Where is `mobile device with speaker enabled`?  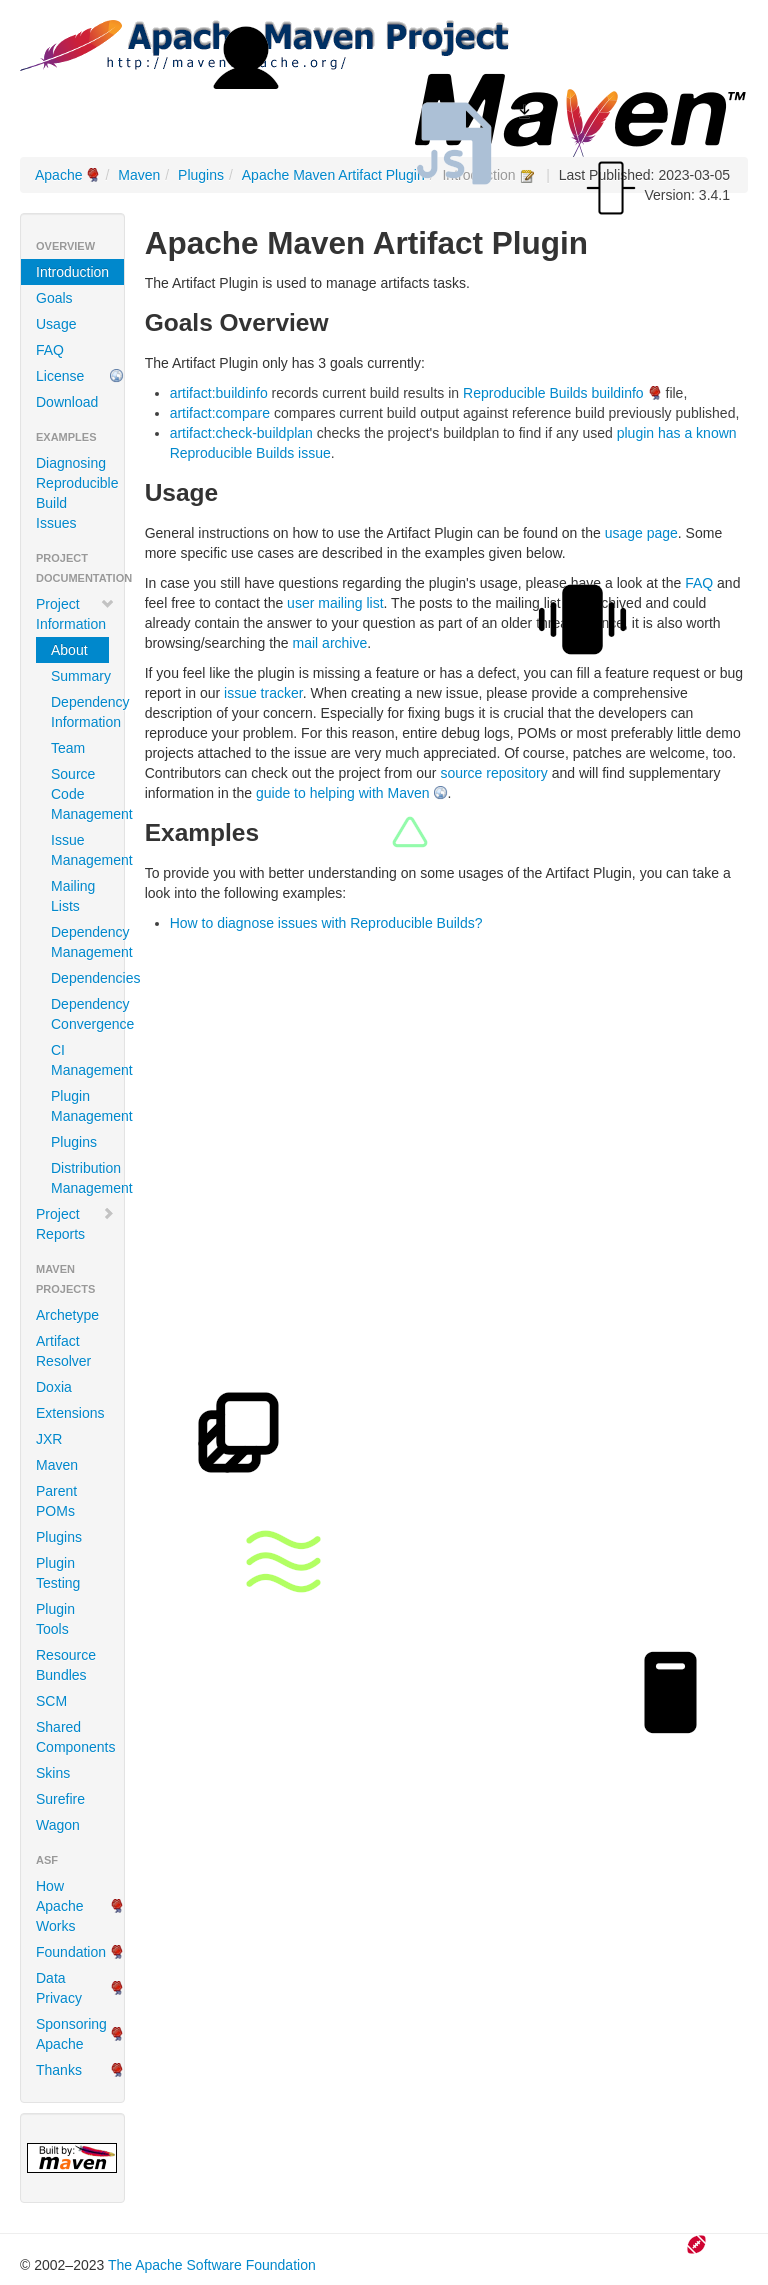
mobile device with speaker enabled is located at coordinates (670, 1692).